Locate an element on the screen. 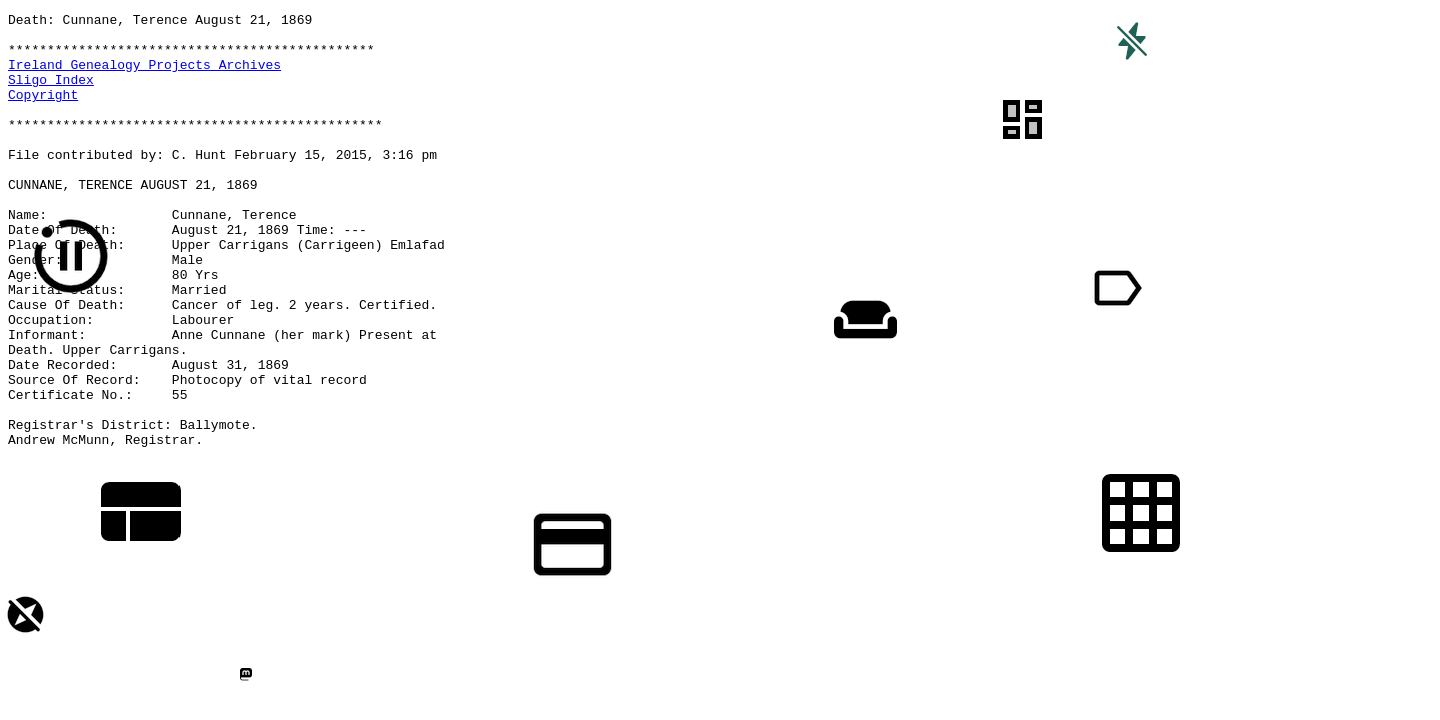 Image resolution: width=1440 pixels, height=720 pixels. access payment methods is located at coordinates (572, 544).